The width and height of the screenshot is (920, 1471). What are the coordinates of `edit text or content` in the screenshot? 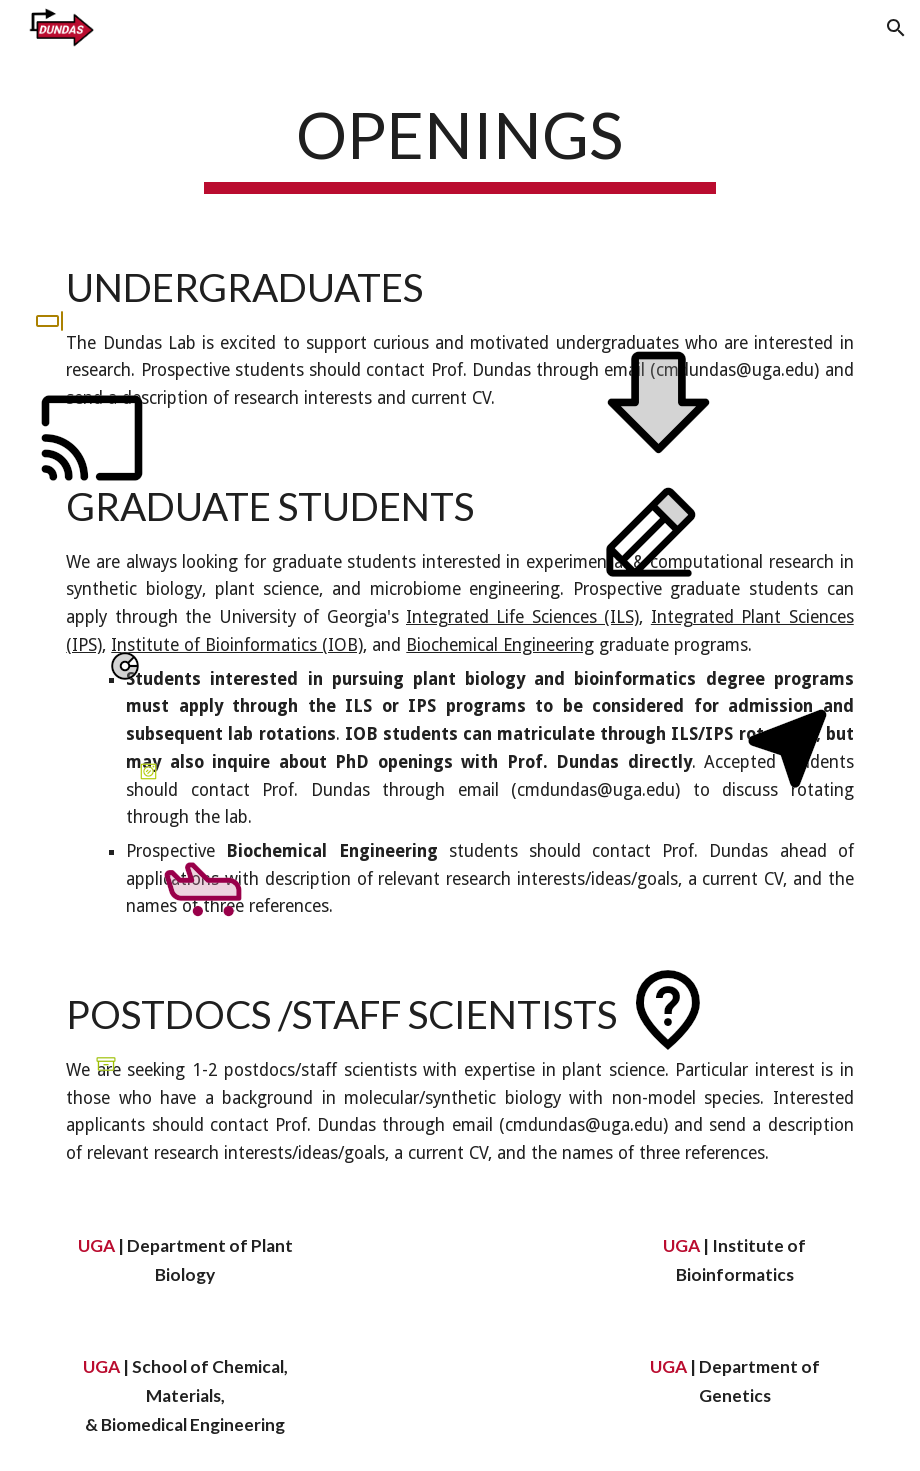 It's located at (649, 534).